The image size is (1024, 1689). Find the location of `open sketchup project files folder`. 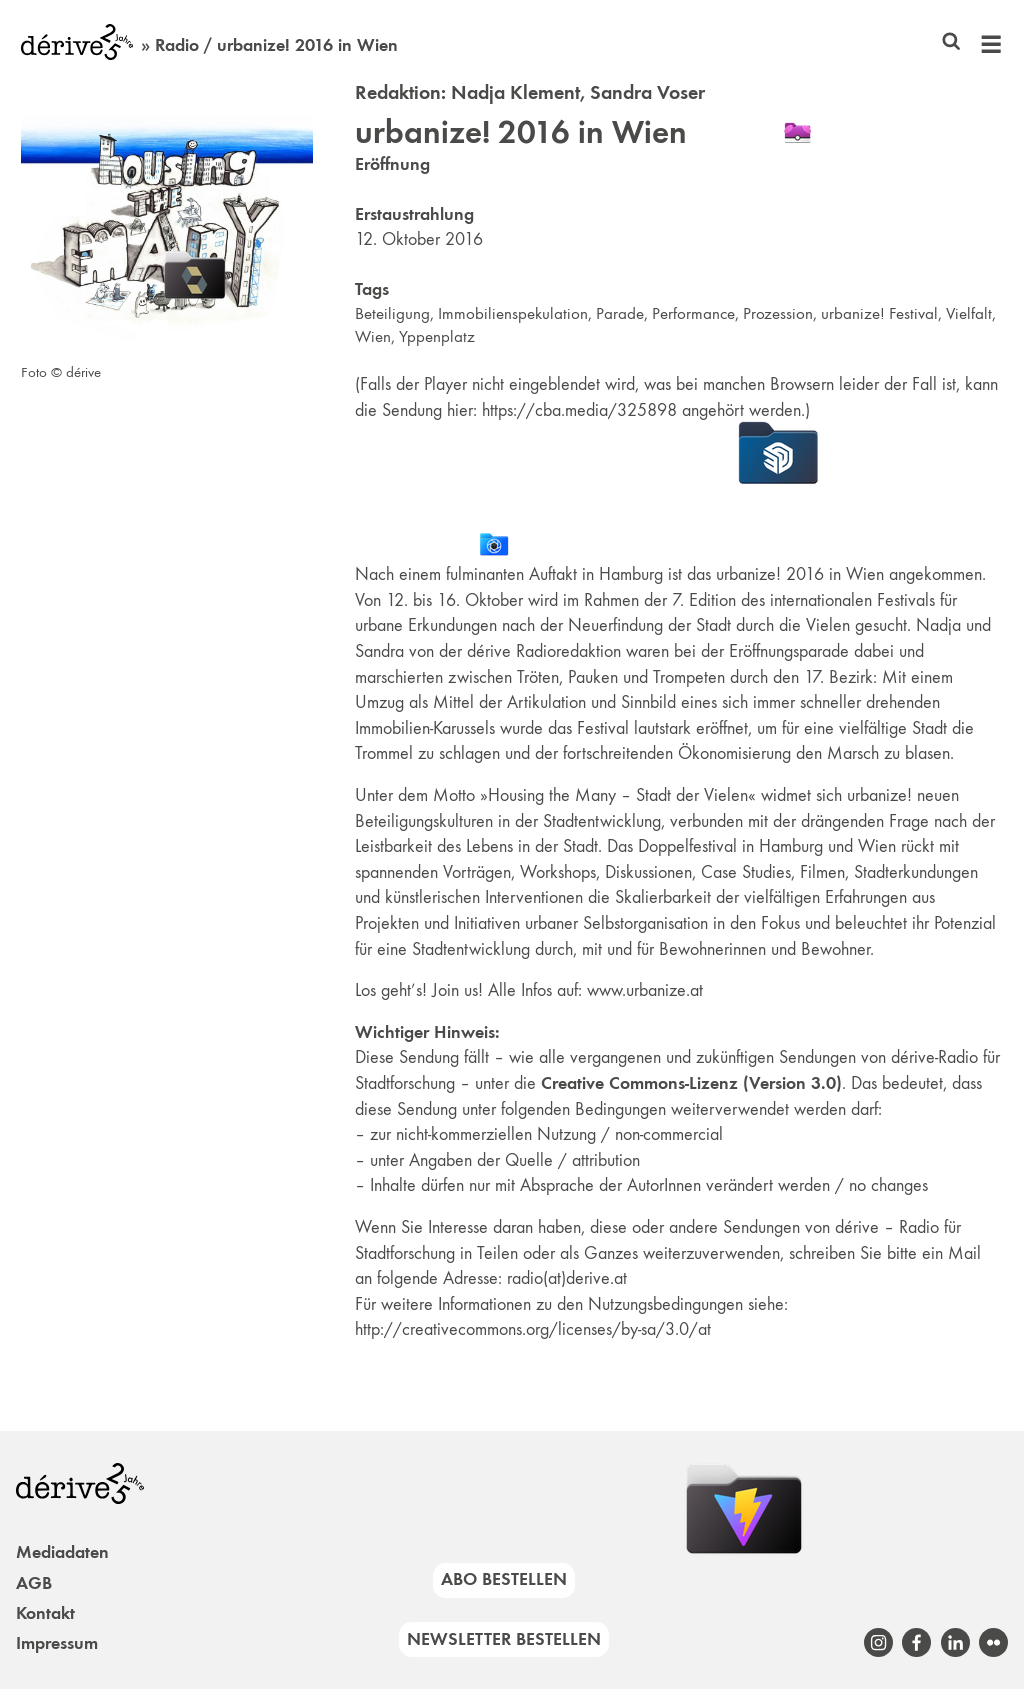

open sketchup project files folder is located at coordinates (778, 455).